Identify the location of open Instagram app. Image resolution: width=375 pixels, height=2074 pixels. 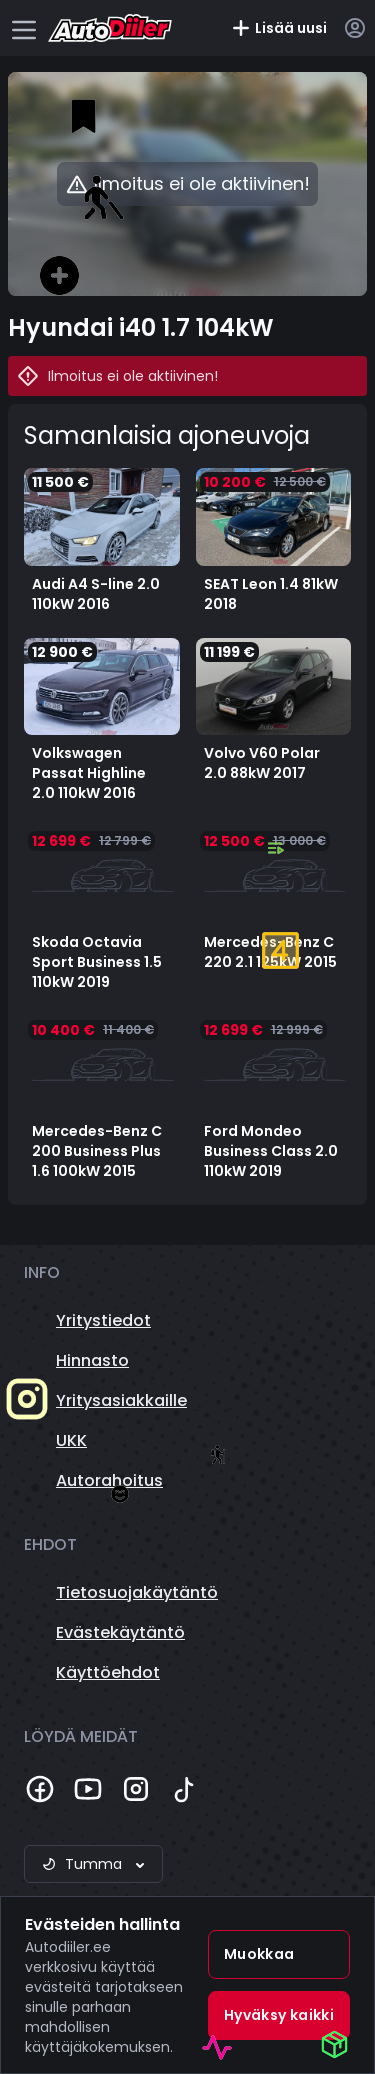
(27, 1399).